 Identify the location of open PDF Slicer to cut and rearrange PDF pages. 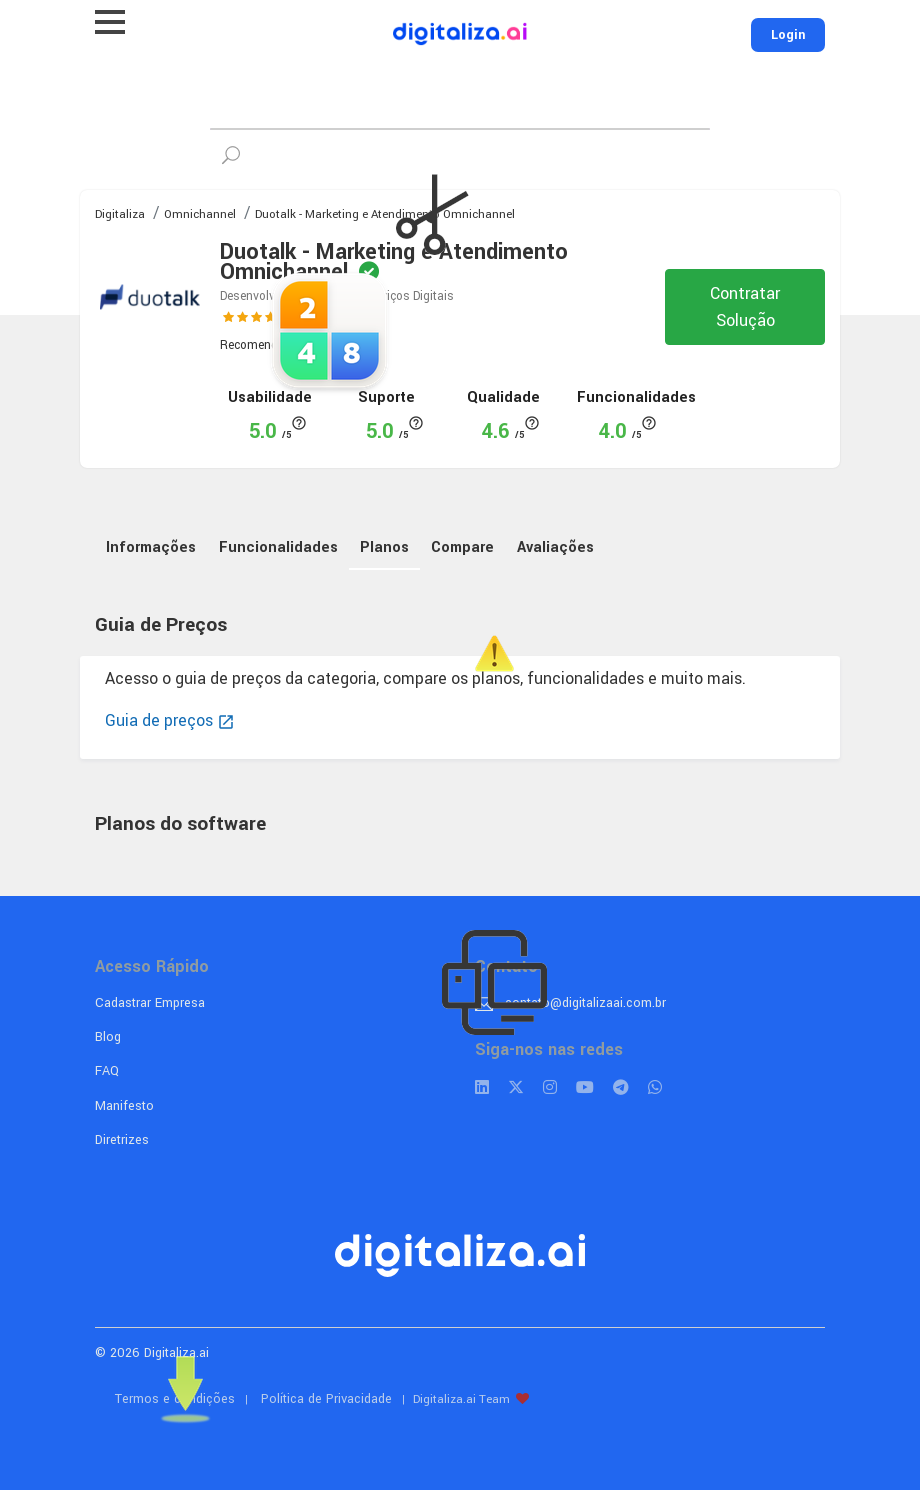
(432, 212).